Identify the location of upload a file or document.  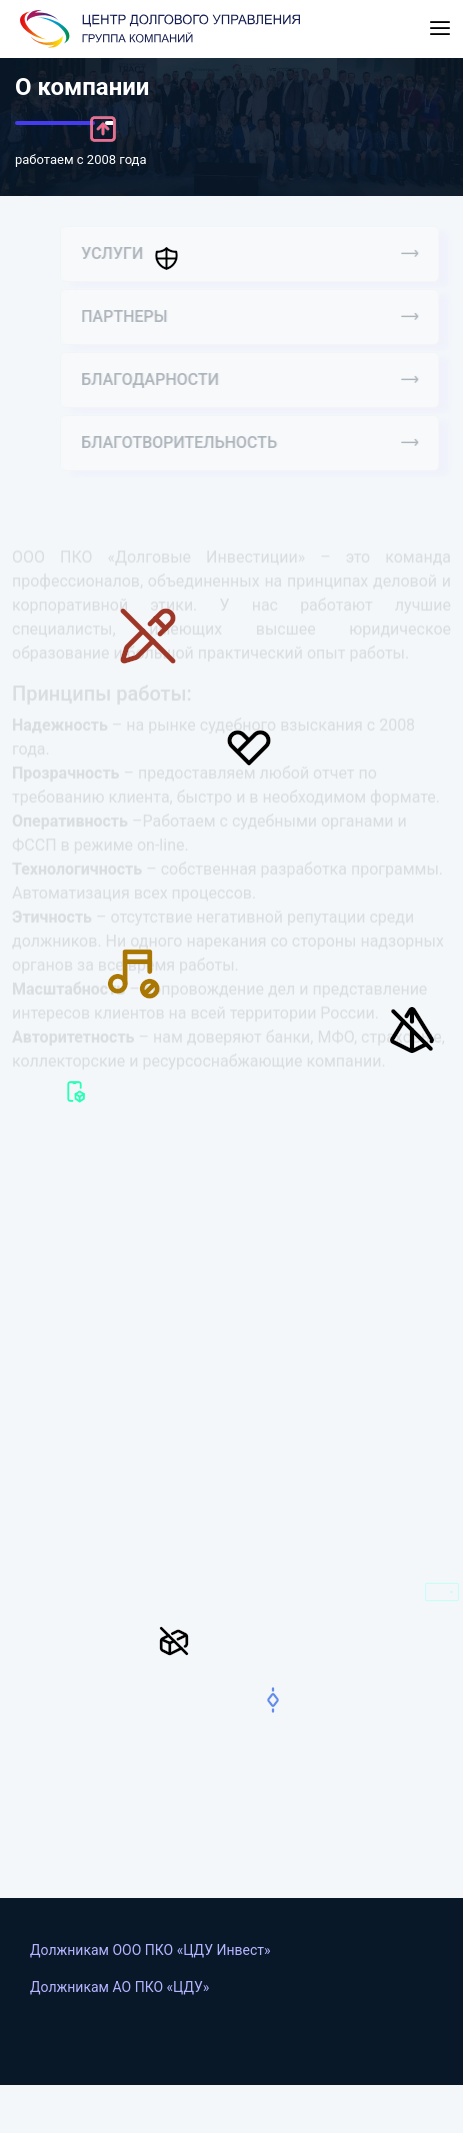
(103, 129).